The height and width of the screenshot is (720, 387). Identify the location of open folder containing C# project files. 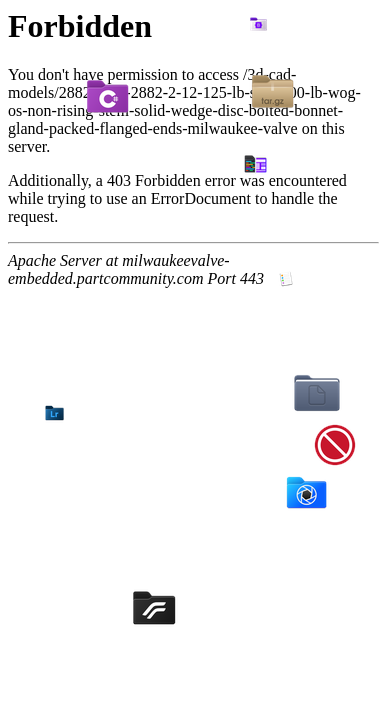
(107, 97).